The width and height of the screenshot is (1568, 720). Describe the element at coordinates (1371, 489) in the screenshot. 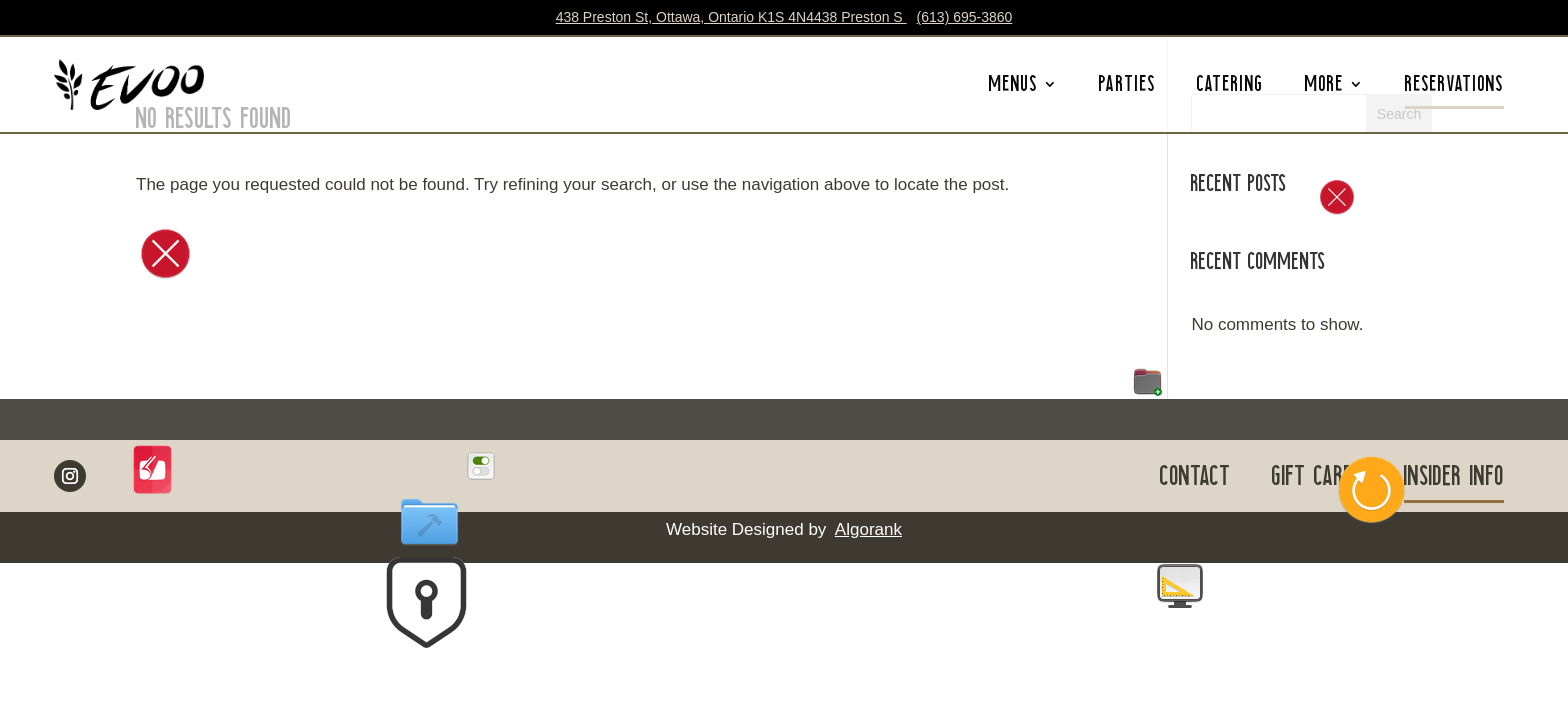

I see `reboot or restart the system` at that location.